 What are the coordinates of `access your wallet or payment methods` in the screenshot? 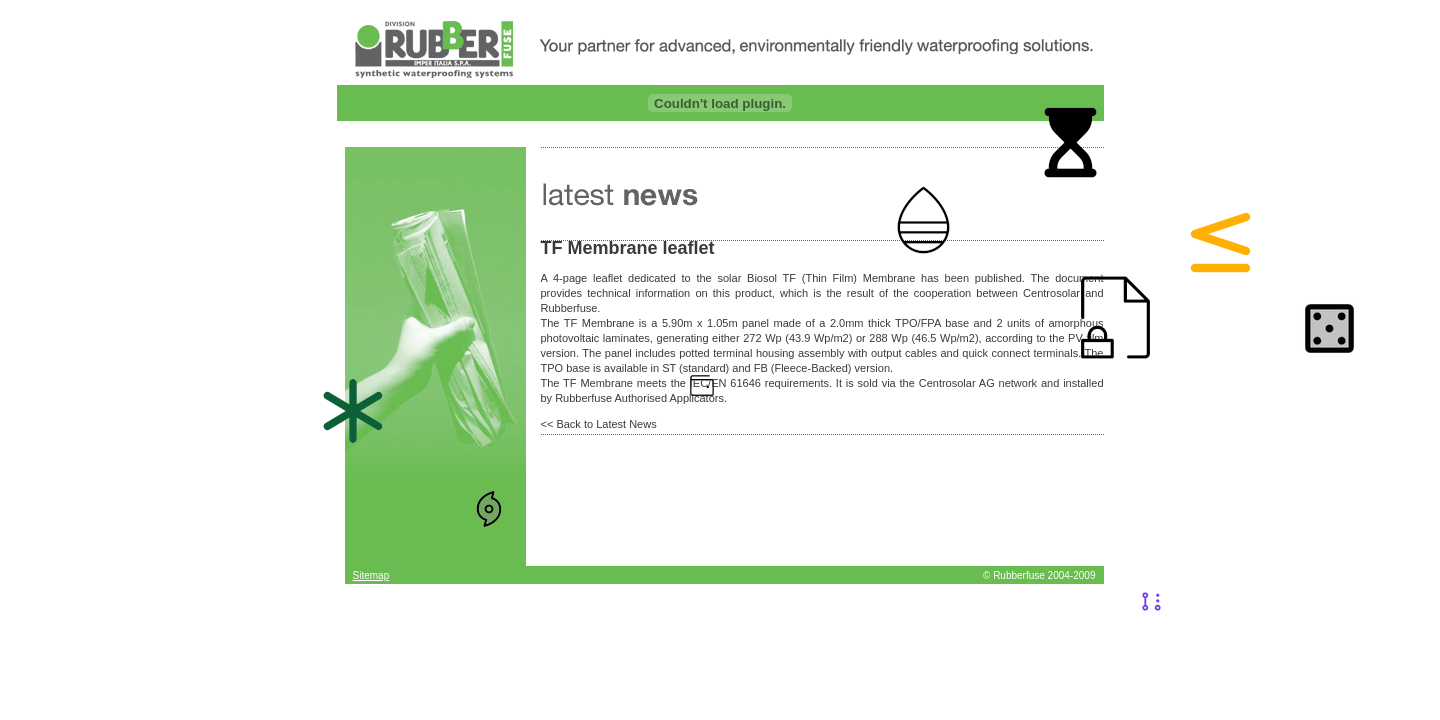 It's located at (701, 386).